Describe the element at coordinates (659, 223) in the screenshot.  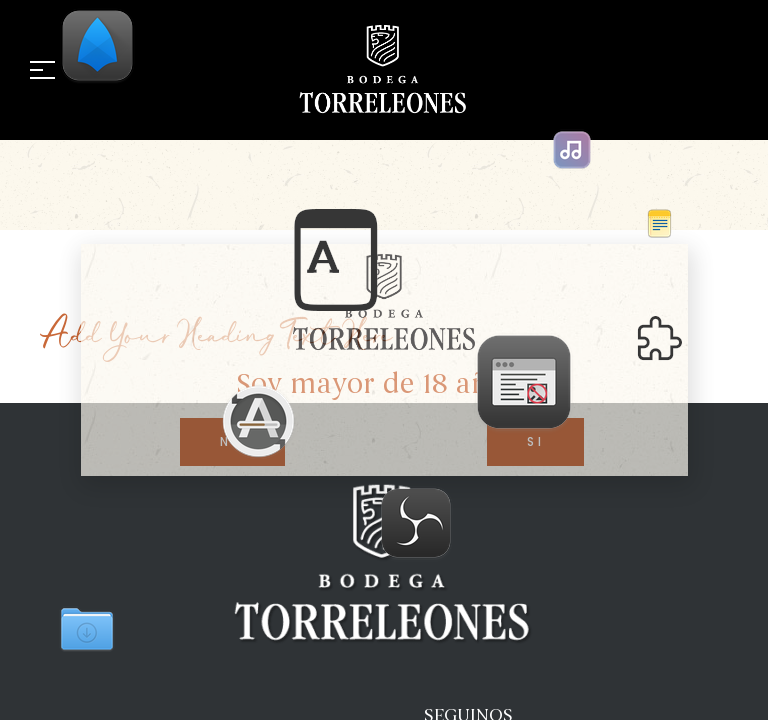
I see `open the notes application` at that location.